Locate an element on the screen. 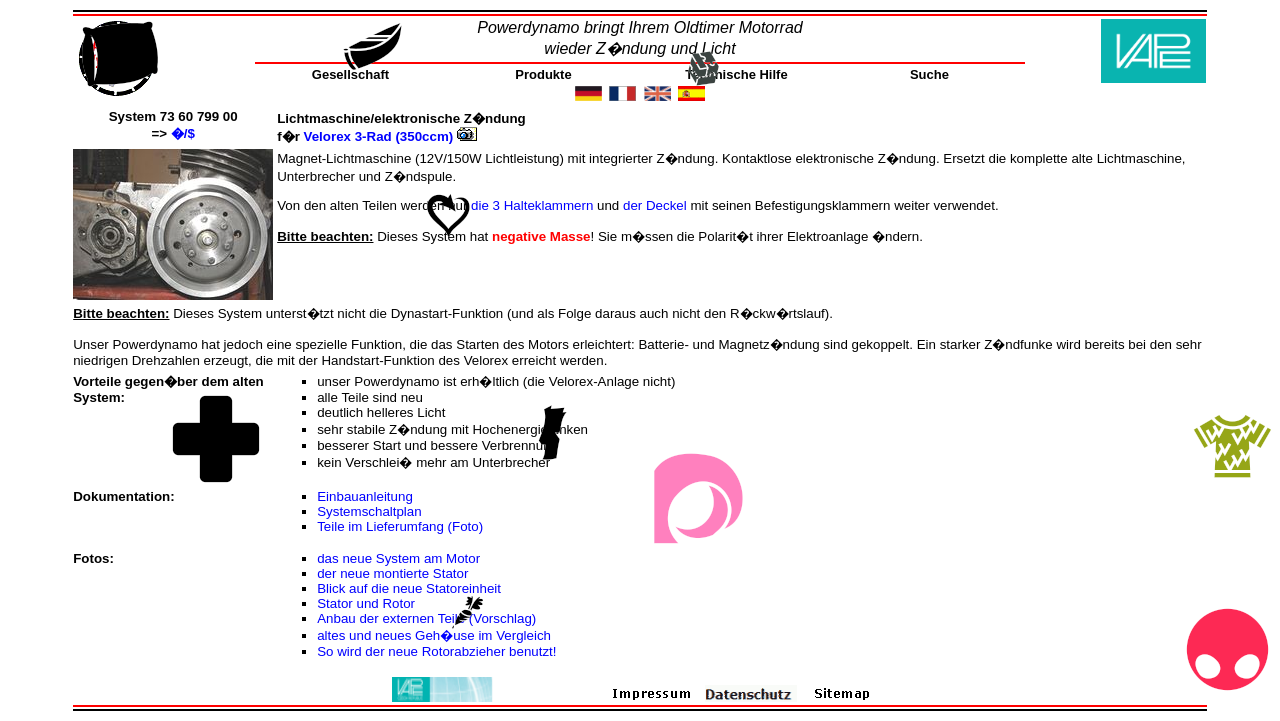 The image size is (1280, 721). indicates sleep mode or rest state is located at coordinates (120, 54).